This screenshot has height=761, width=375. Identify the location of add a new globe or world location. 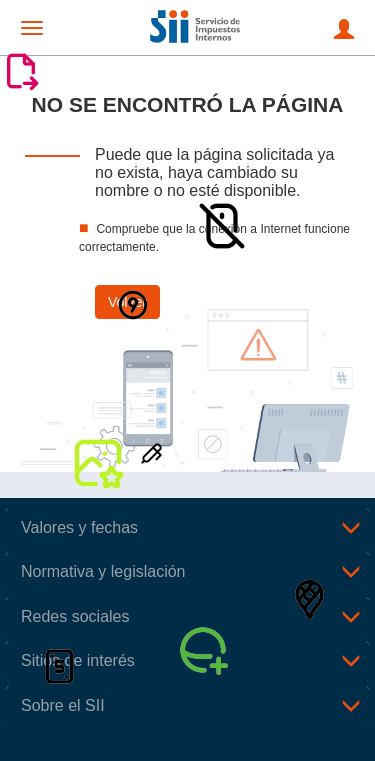
(203, 650).